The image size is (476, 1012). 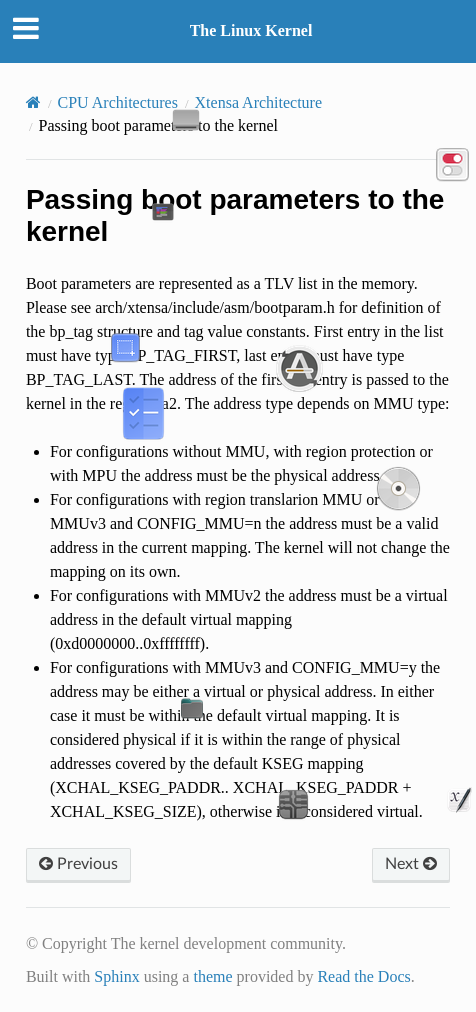 What do you see at coordinates (163, 212) in the screenshot?
I see `open the software development environment` at bounding box center [163, 212].